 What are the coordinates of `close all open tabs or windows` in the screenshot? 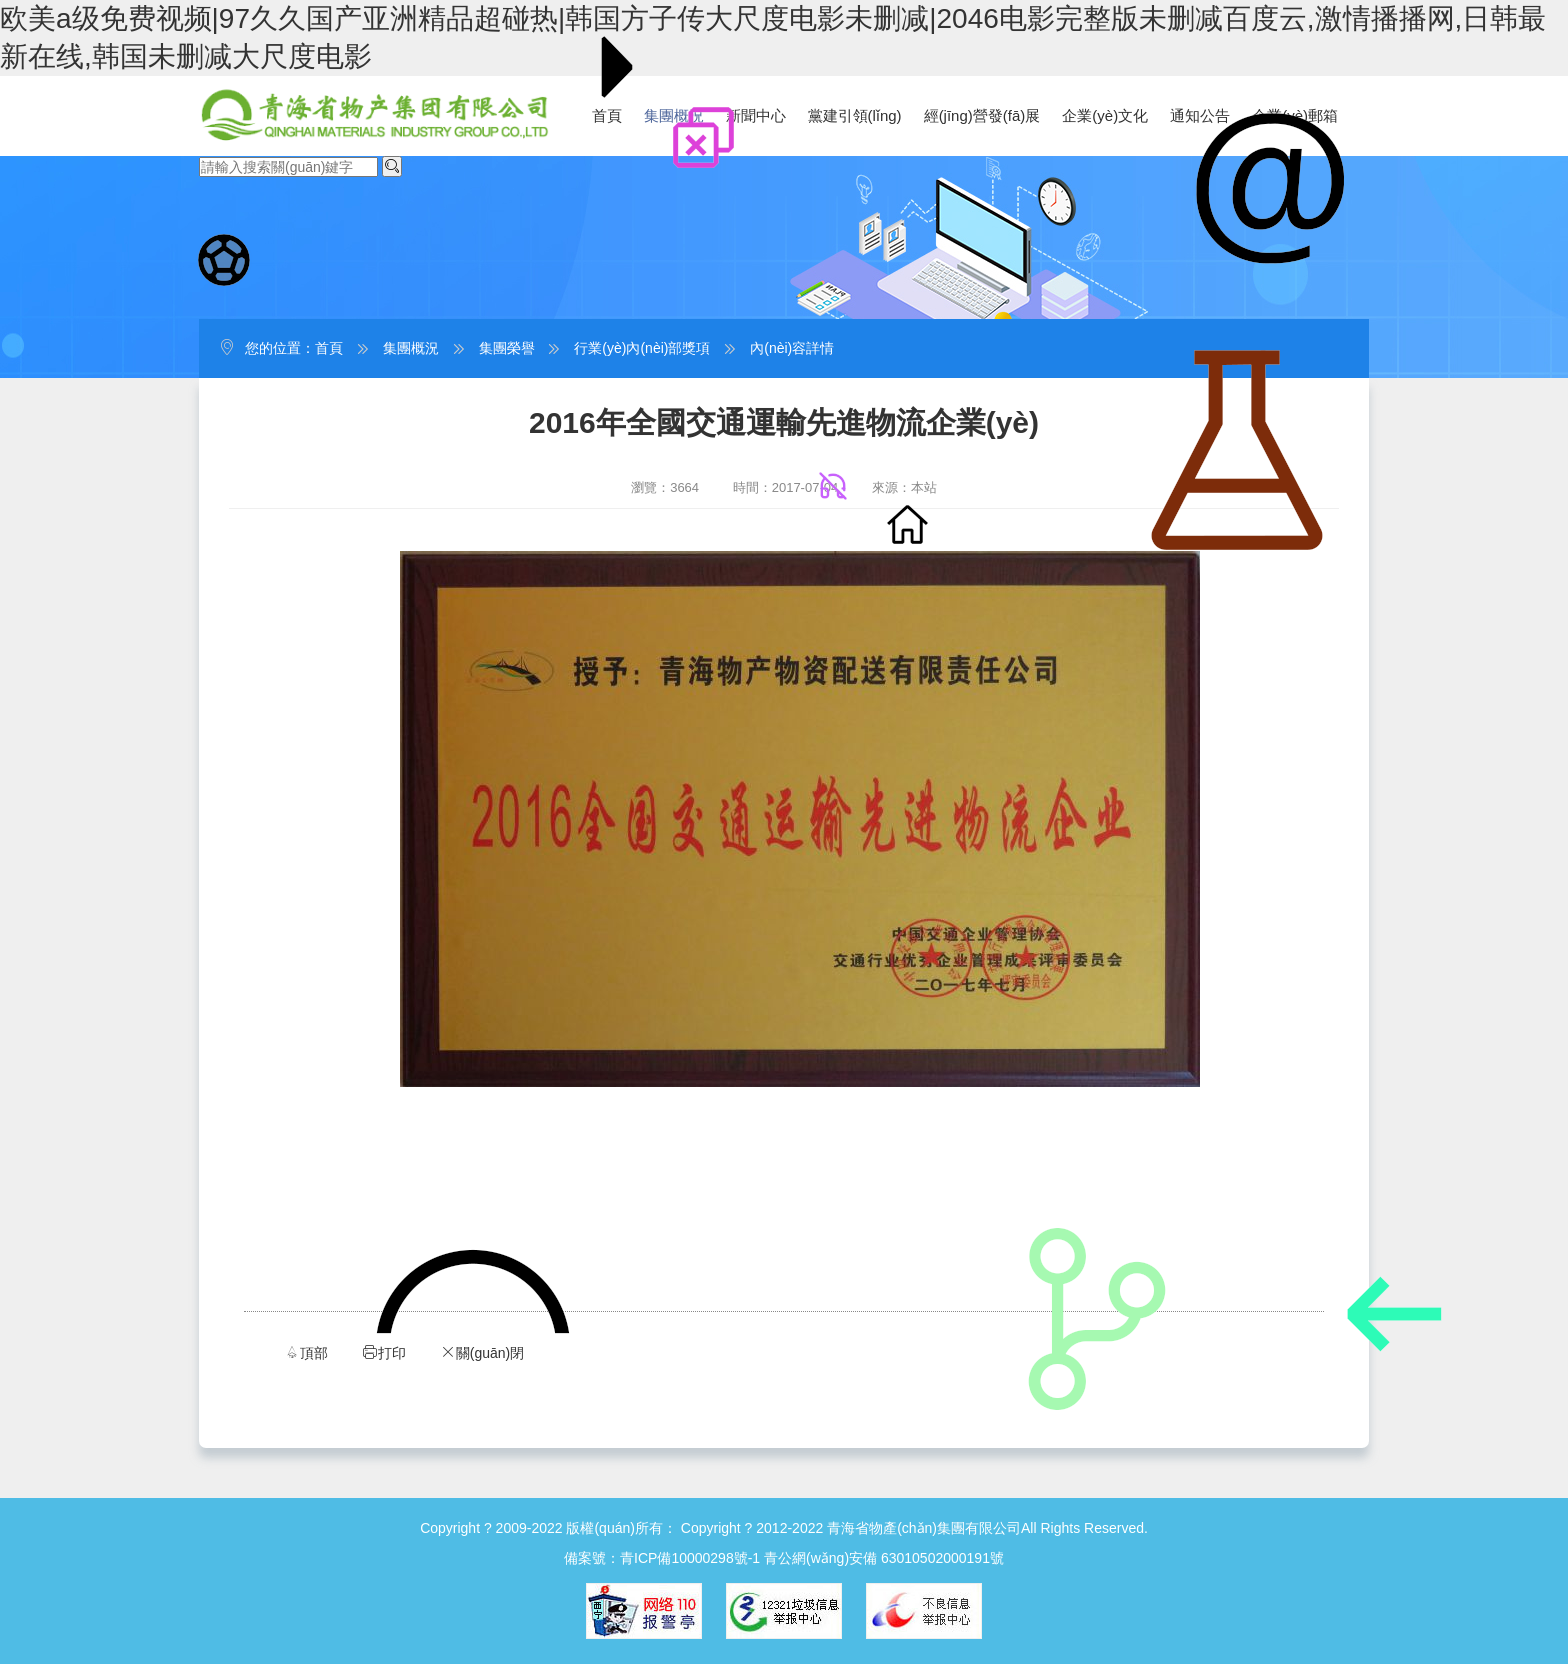 It's located at (703, 137).